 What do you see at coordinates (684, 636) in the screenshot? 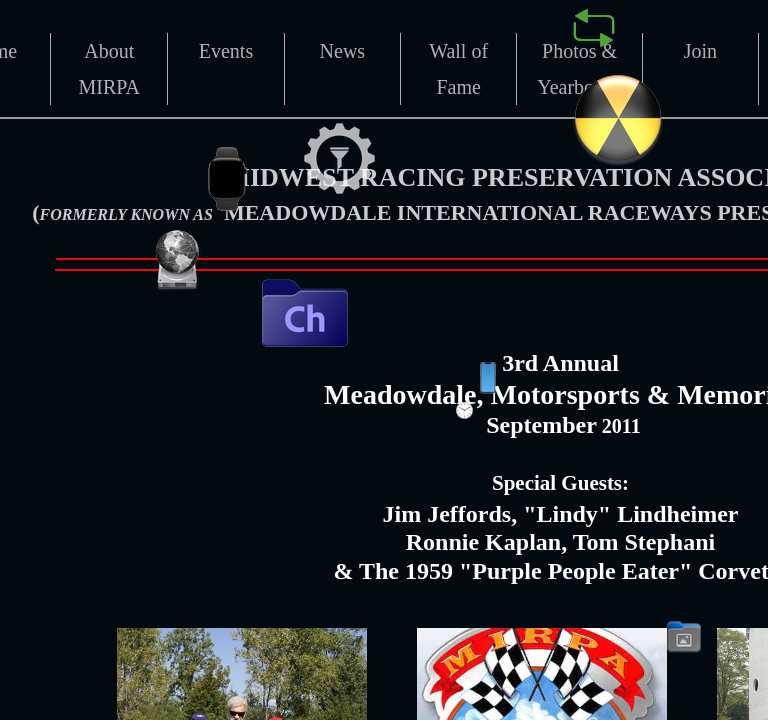
I see `open your pictures folder` at bounding box center [684, 636].